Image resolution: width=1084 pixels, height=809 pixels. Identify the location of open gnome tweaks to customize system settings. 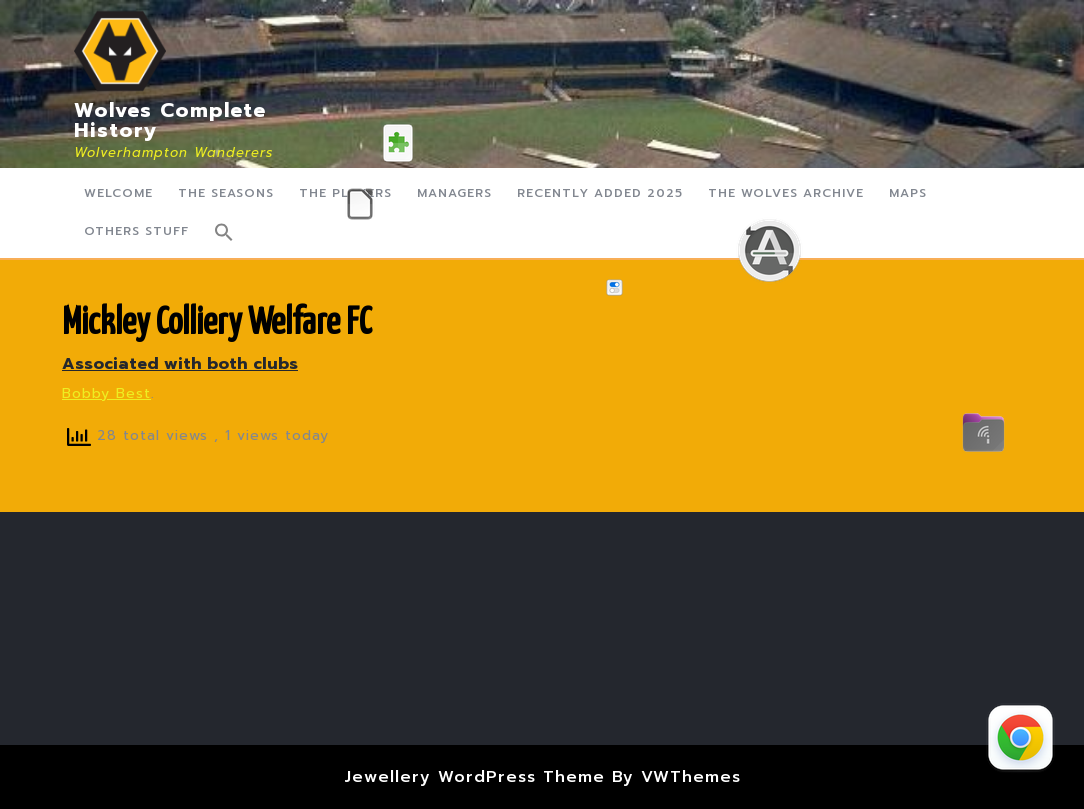
(614, 287).